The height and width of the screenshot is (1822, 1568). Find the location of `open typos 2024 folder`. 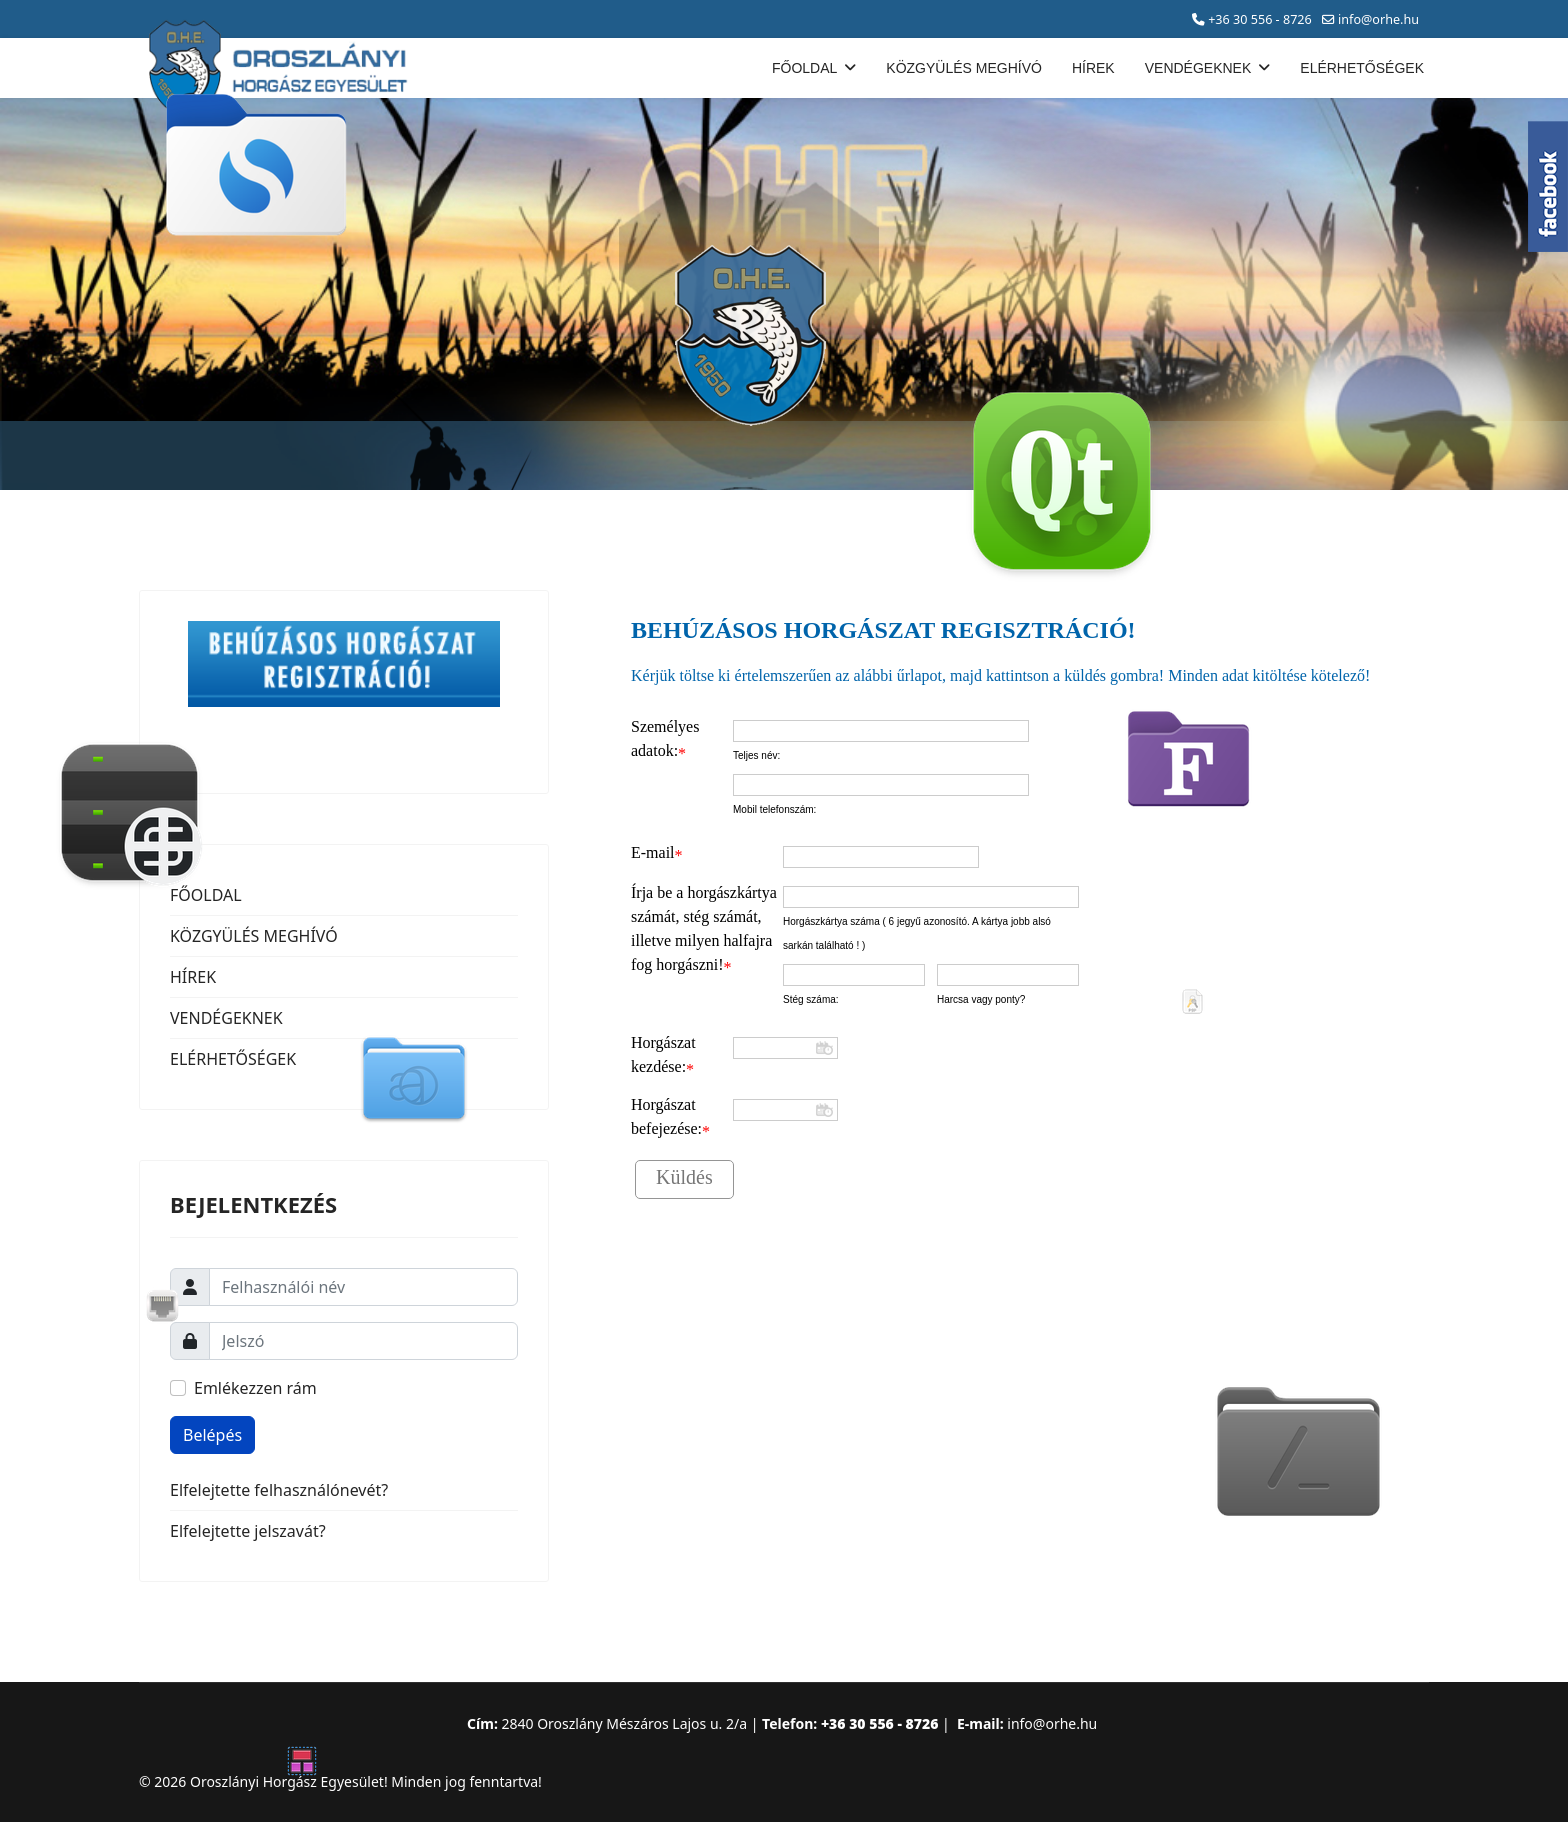

open typos 2024 folder is located at coordinates (414, 1078).